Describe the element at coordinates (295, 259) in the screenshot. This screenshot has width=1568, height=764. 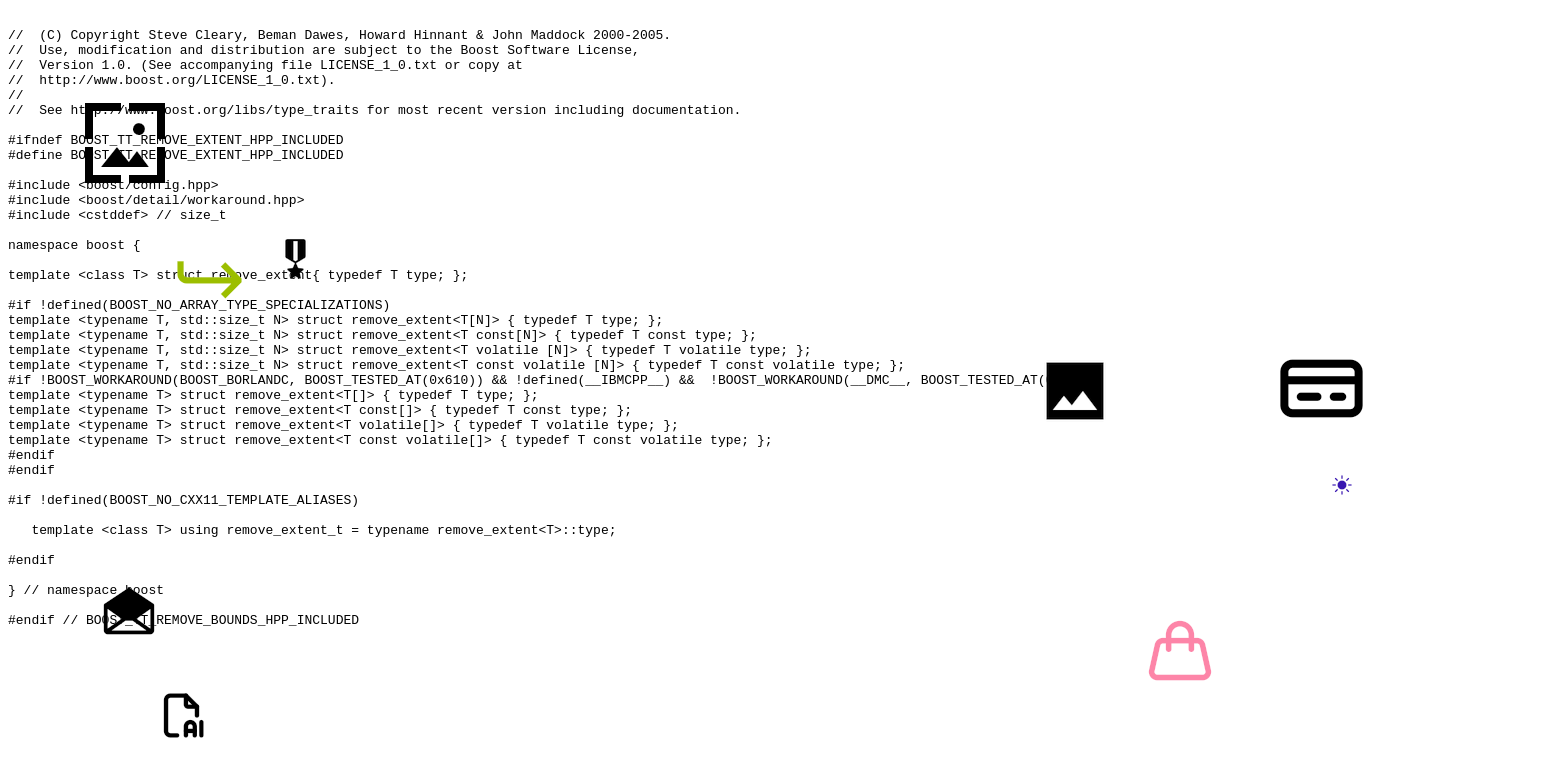
I see `view achievements or awards` at that location.